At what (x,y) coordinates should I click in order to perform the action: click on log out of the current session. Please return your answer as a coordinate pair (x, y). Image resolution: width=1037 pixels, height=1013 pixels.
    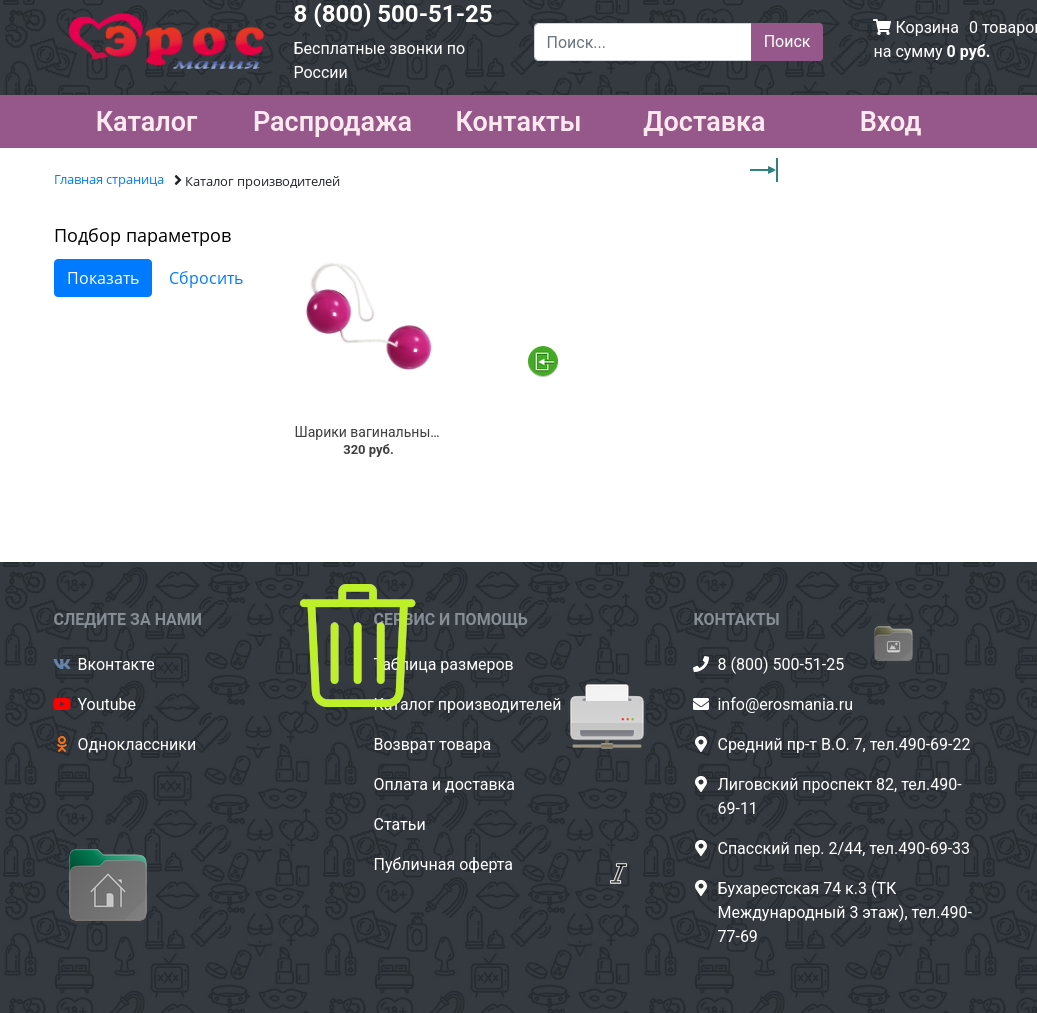
    Looking at the image, I should click on (543, 361).